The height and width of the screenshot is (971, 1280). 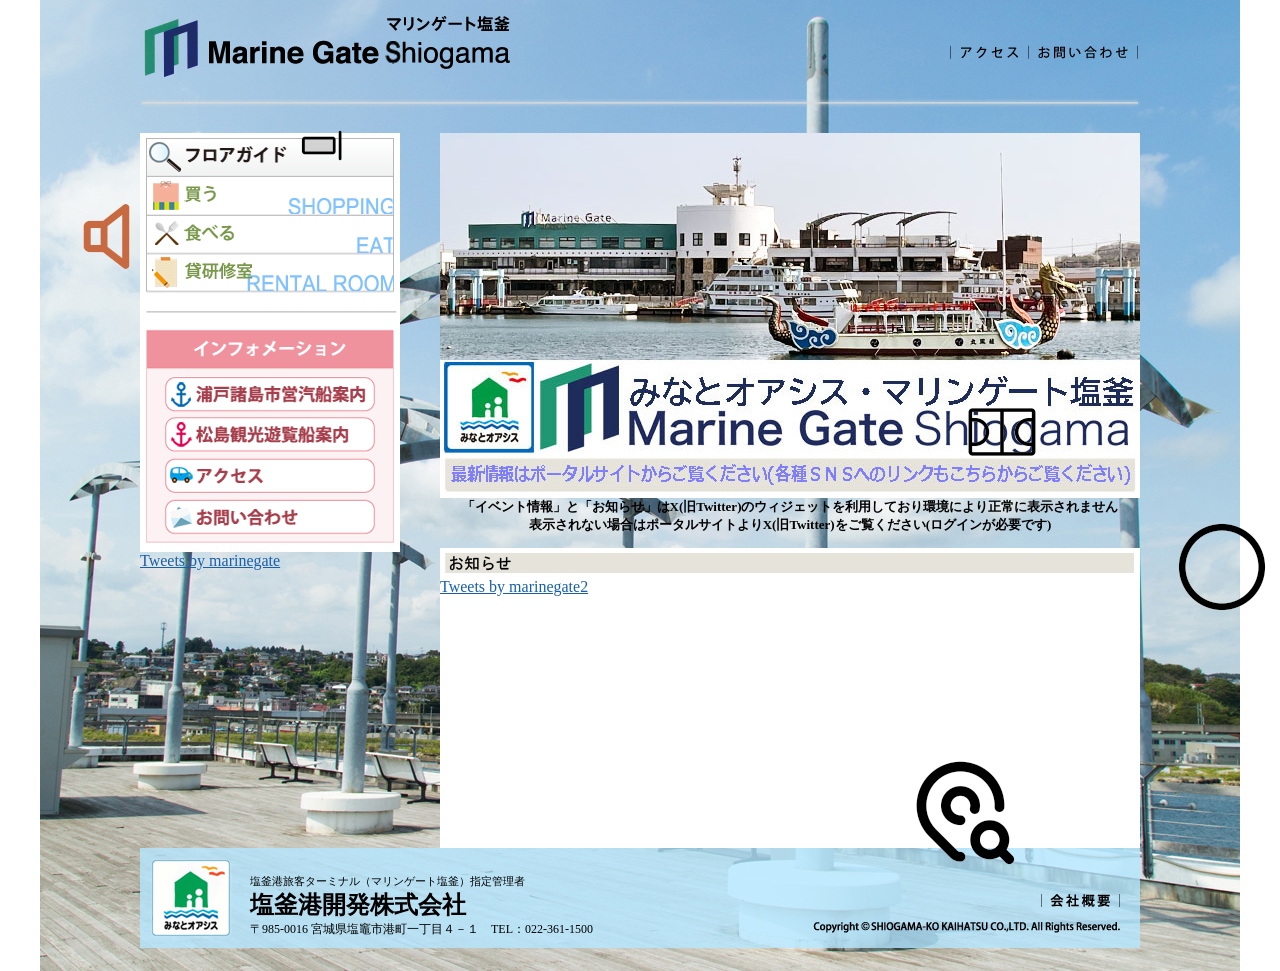 What do you see at coordinates (1222, 567) in the screenshot?
I see `unselected radio button or checkbox option` at bounding box center [1222, 567].